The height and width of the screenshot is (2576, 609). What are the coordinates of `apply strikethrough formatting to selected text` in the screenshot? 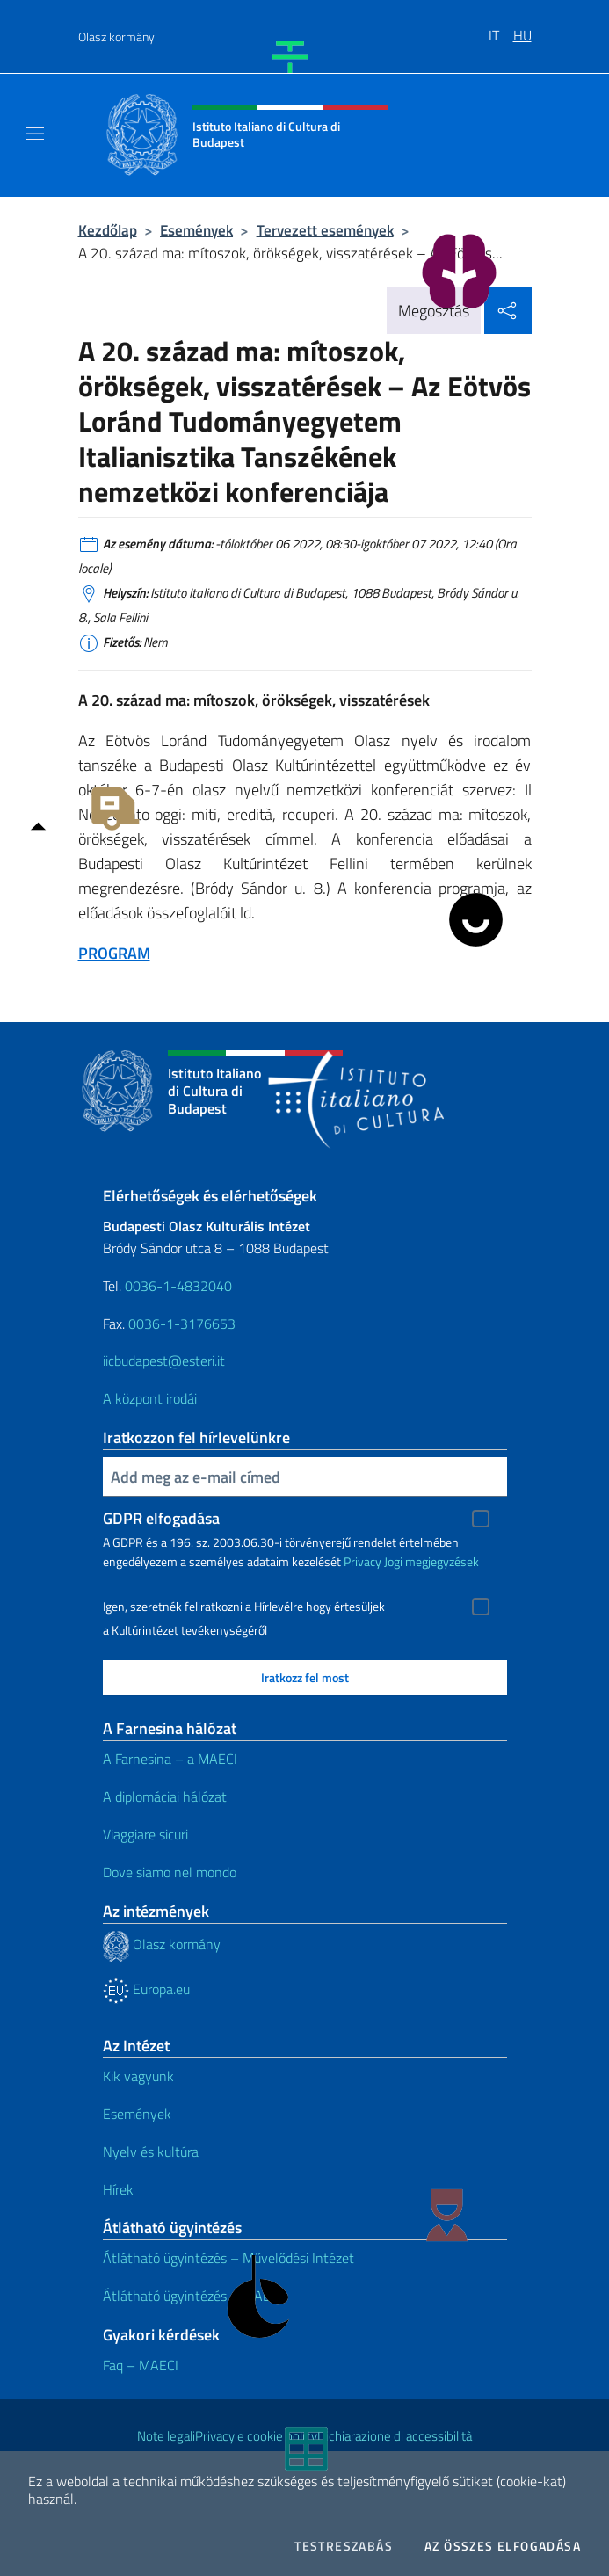 It's located at (290, 57).